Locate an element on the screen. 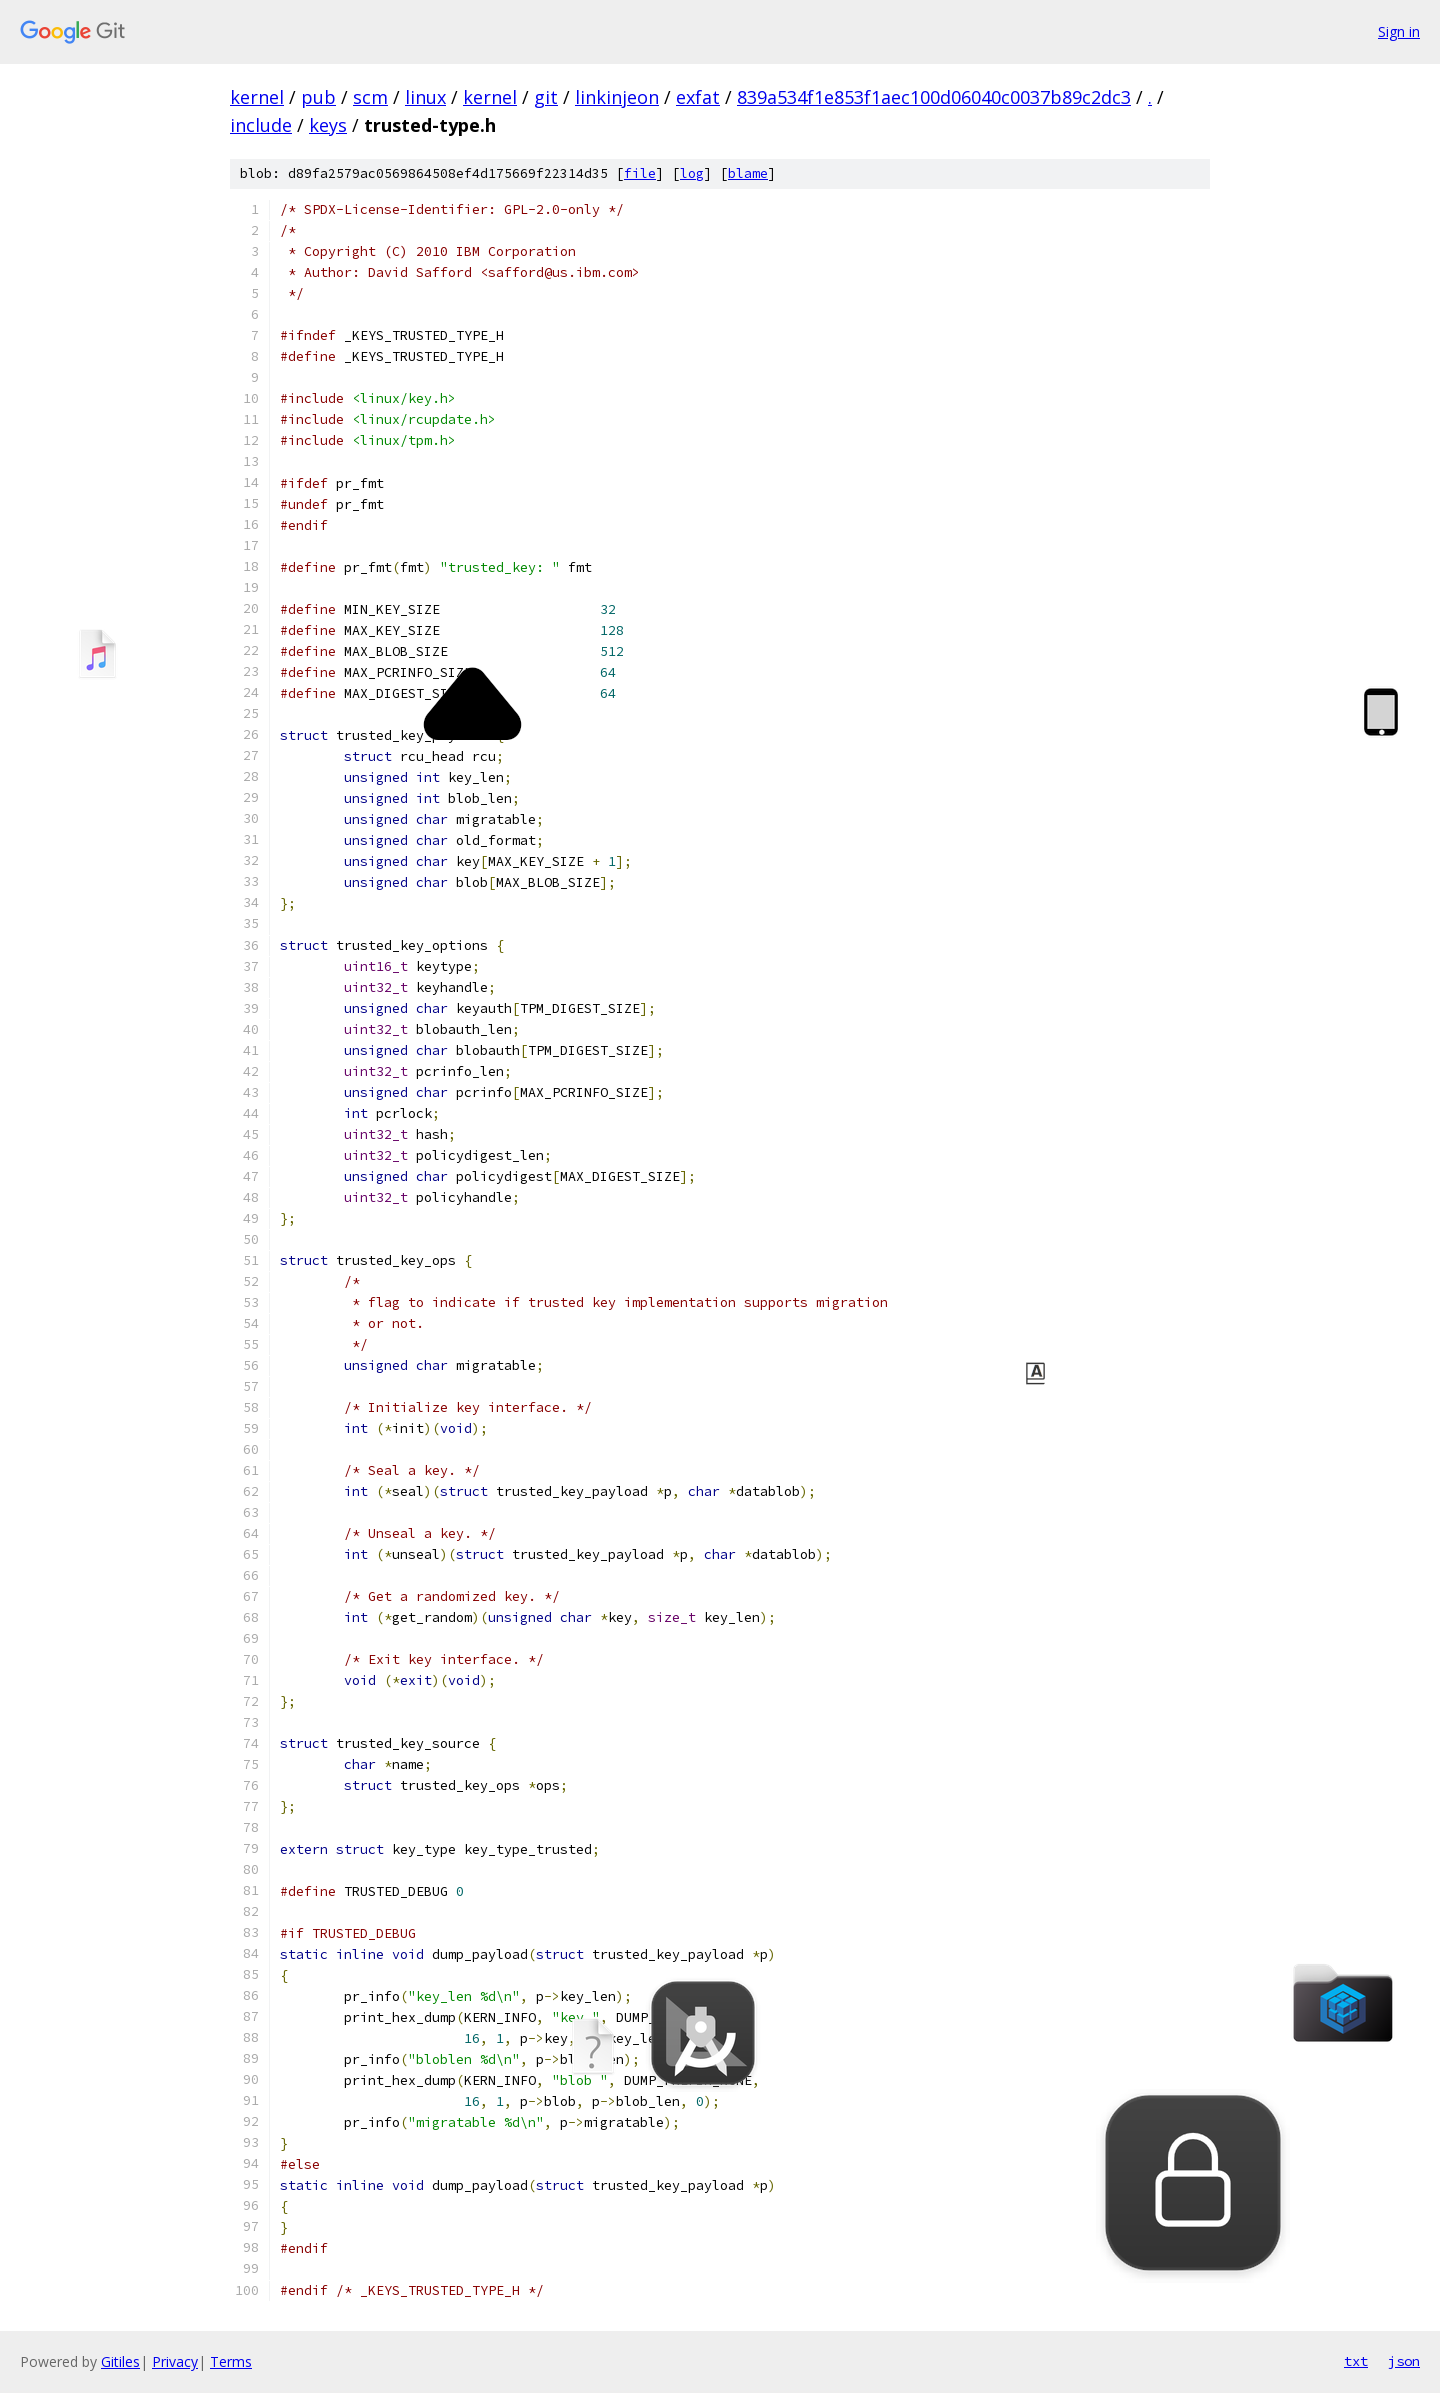  indicates an unrecognized file type is located at coordinates (593, 2047).